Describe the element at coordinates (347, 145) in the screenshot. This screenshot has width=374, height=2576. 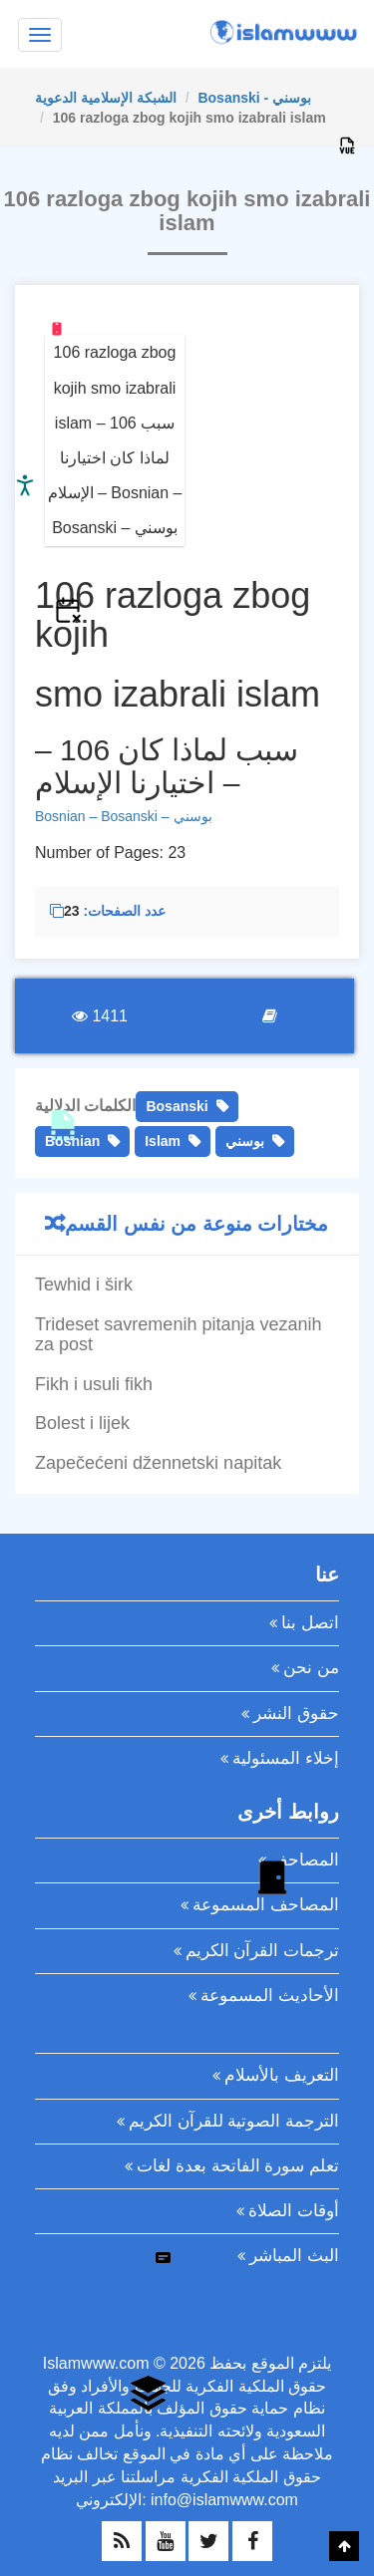
I see `vue.js file type indicator` at that location.